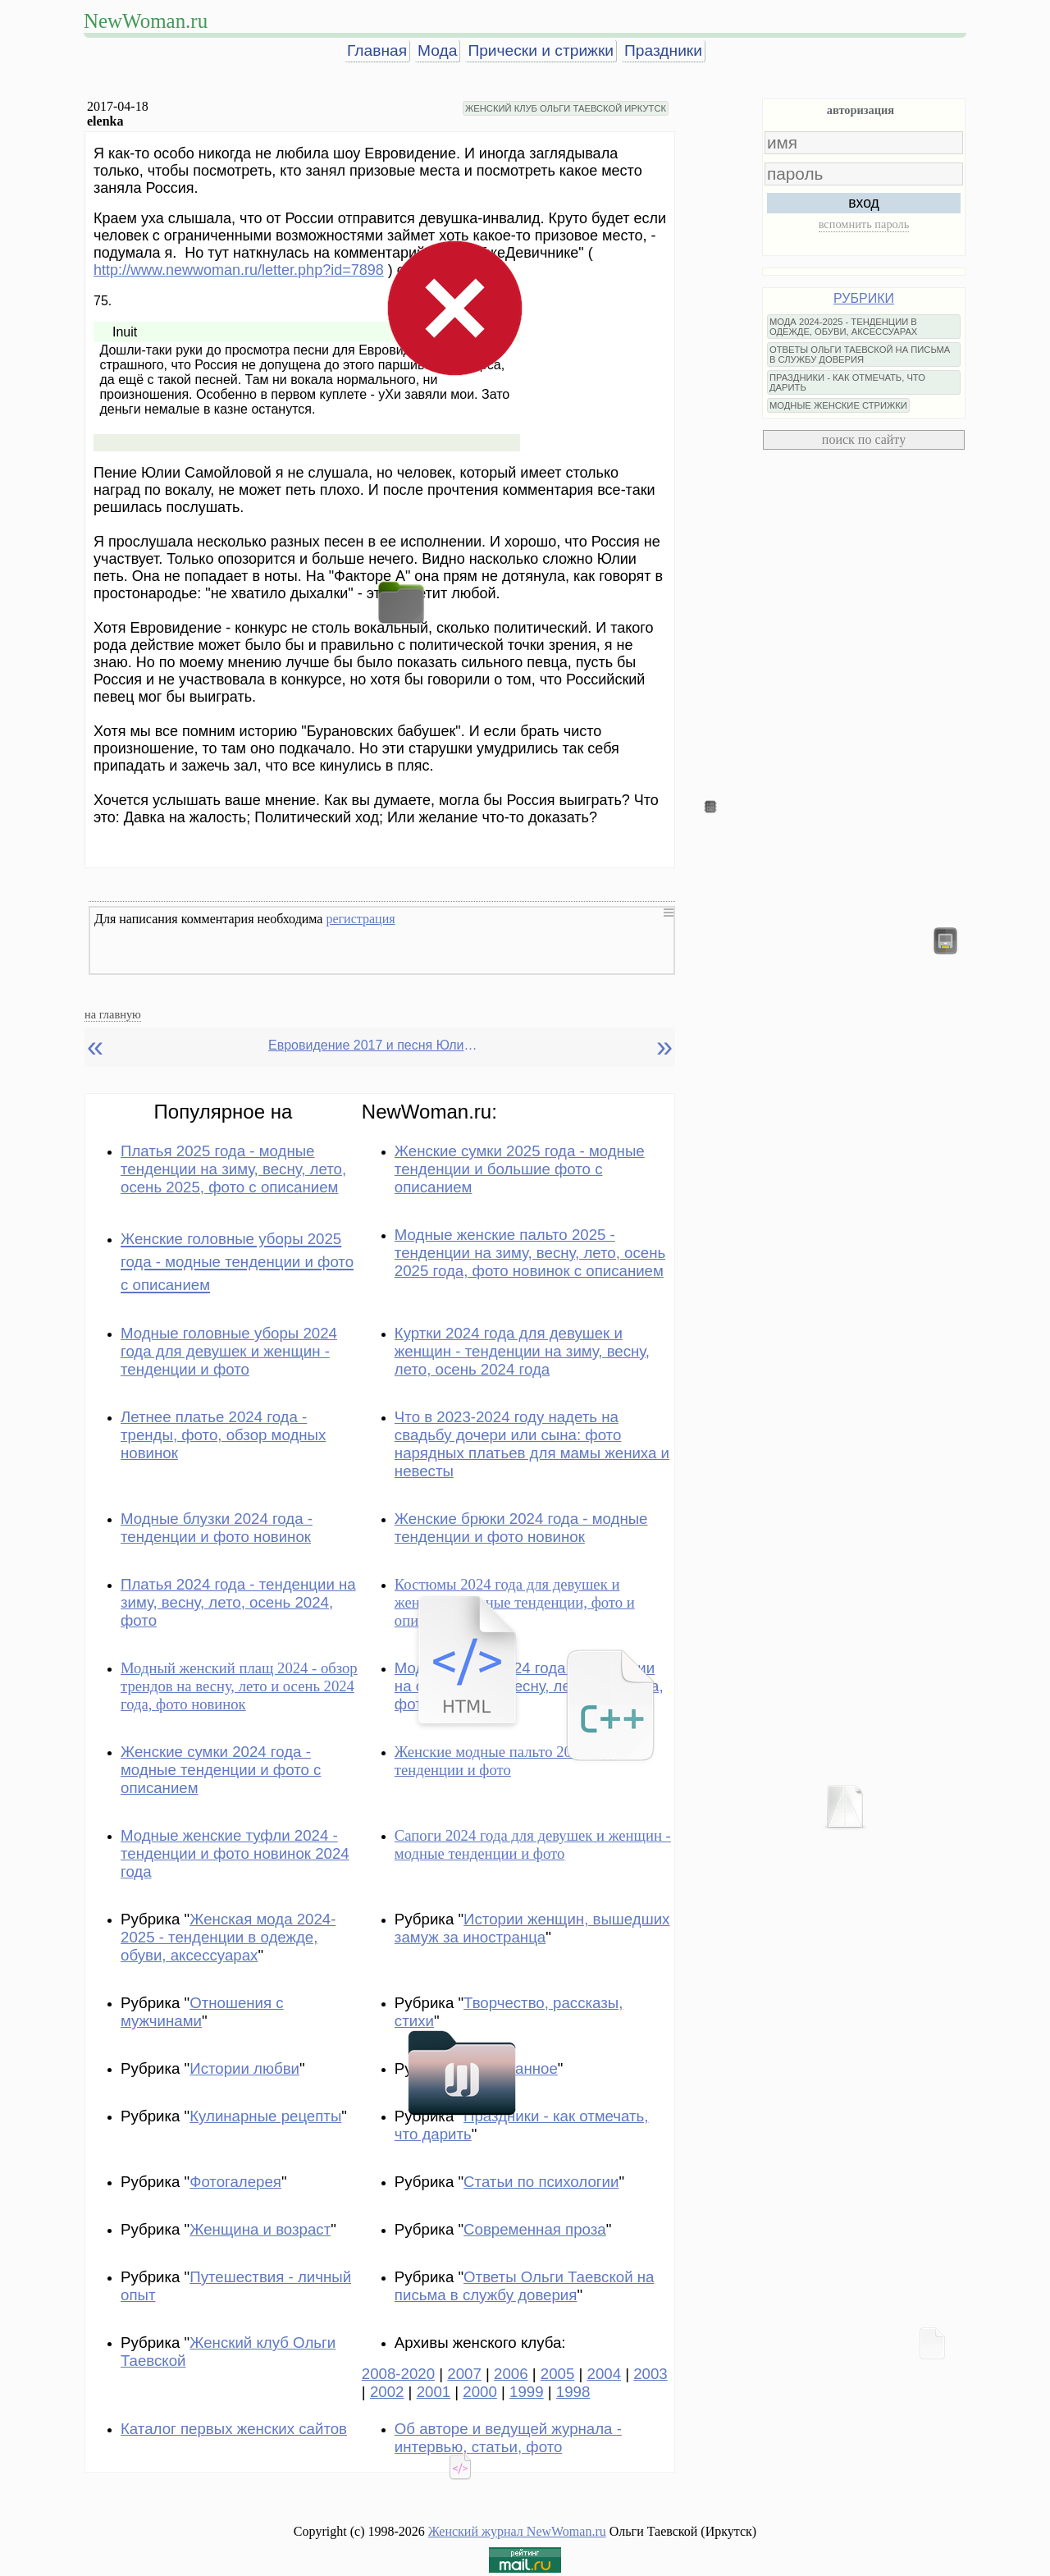 This screenshot has height=2576, width=1050. Describe the element at coordinates (610, 1705) in the screenshot. I see `a C++ source code file` at that location.